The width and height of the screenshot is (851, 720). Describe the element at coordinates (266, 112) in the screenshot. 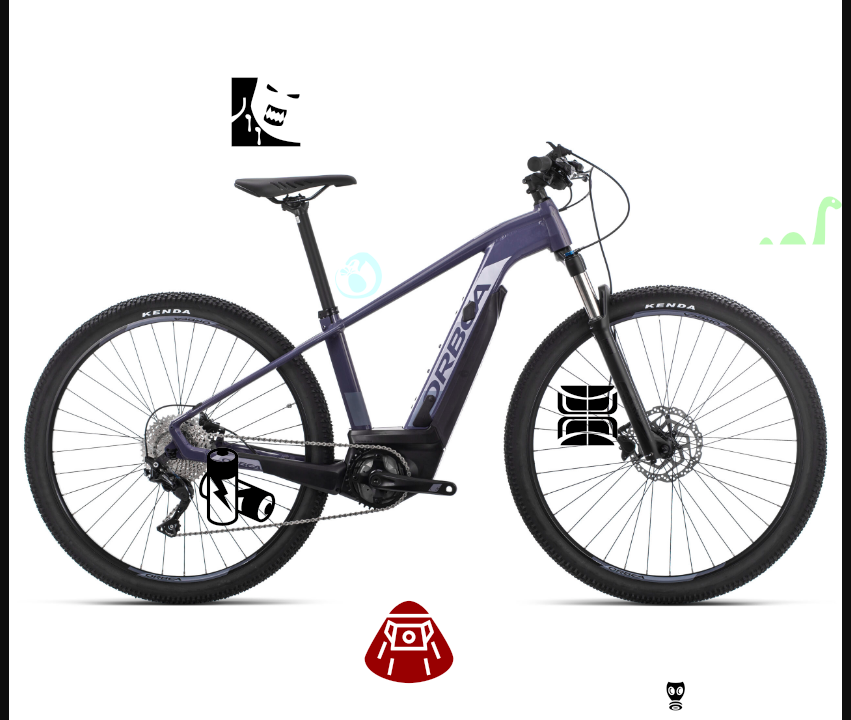

I see `vampire bite attack action in a game` at that location.